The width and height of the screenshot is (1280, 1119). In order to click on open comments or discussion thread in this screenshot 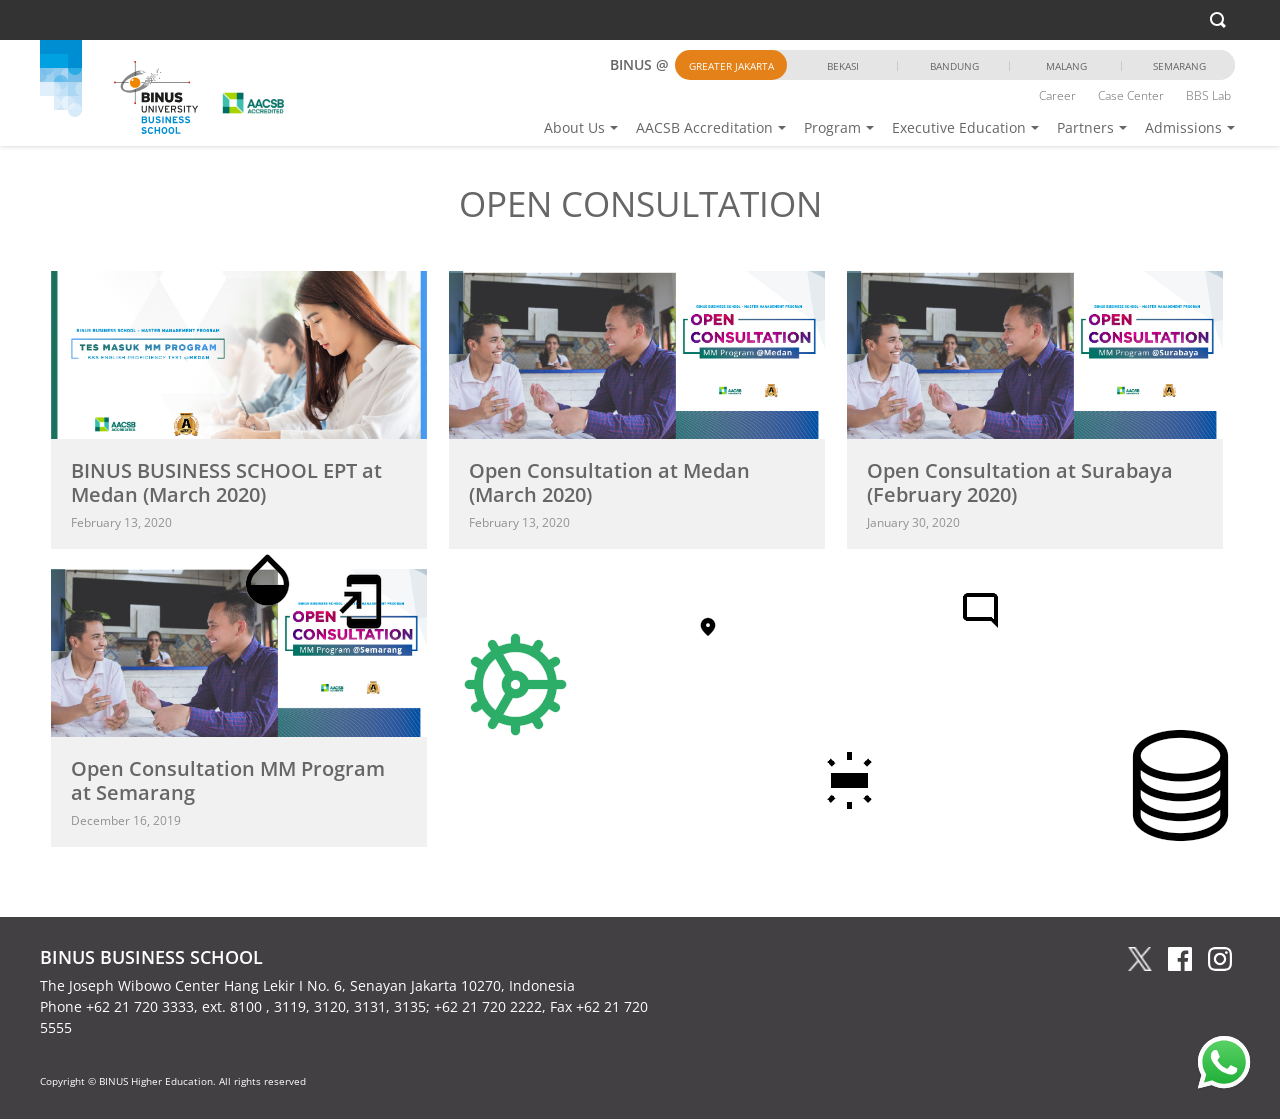, I will do `click(980, 610)`.